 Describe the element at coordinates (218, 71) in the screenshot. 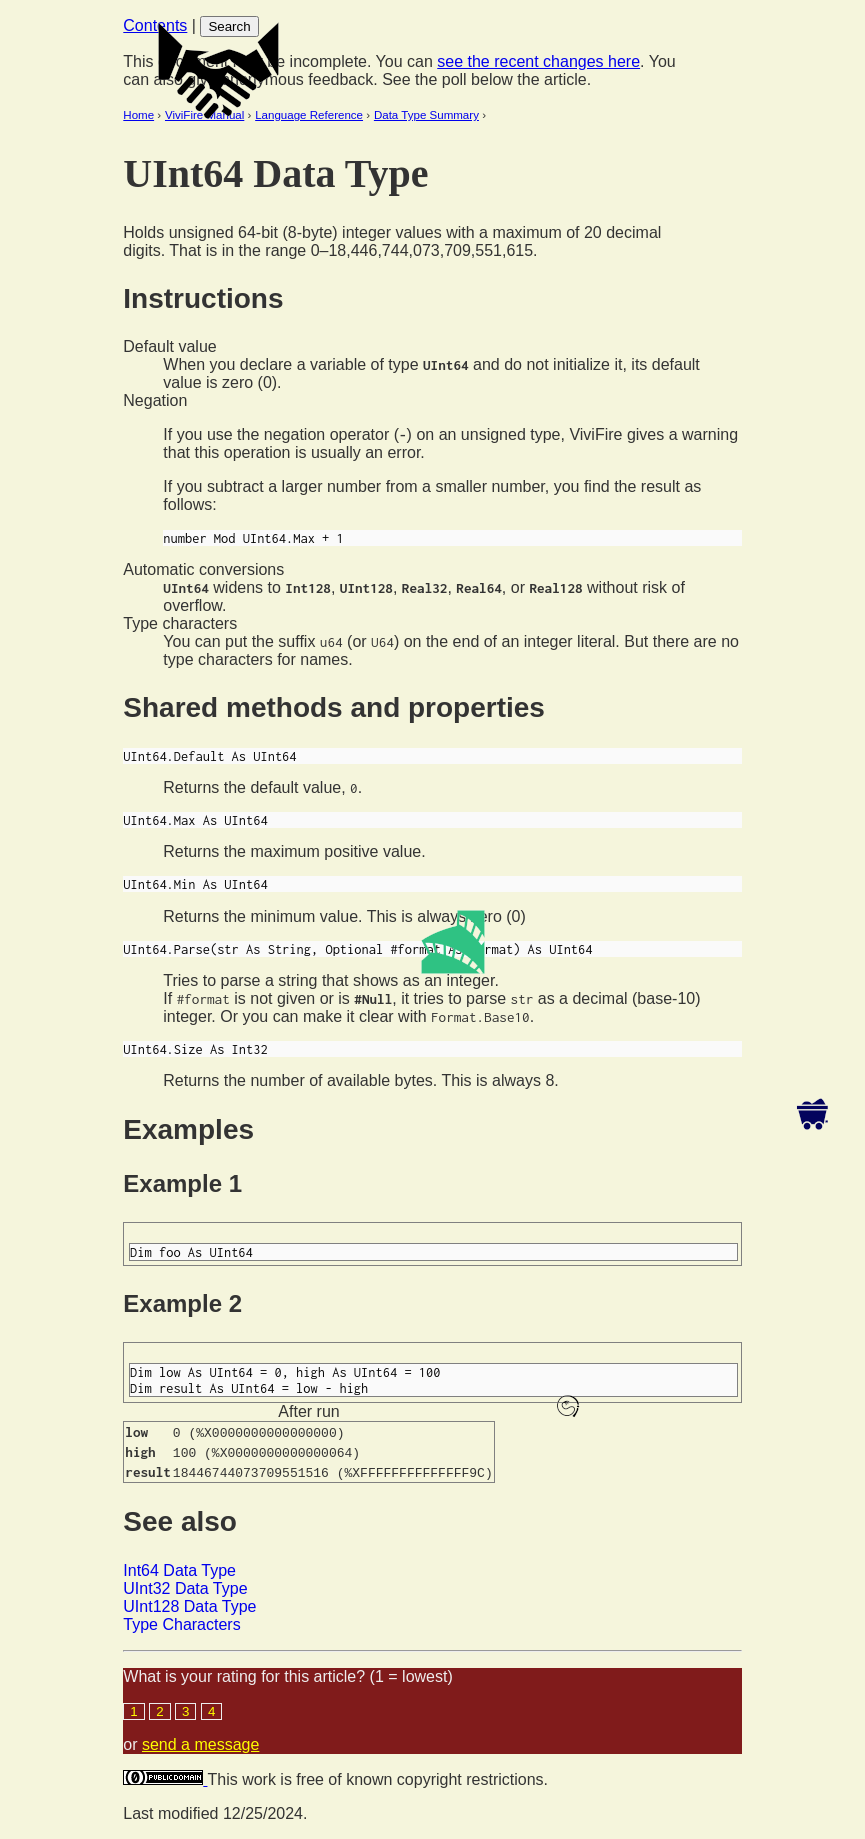

I see `confirm a deal or agreement` at that location.